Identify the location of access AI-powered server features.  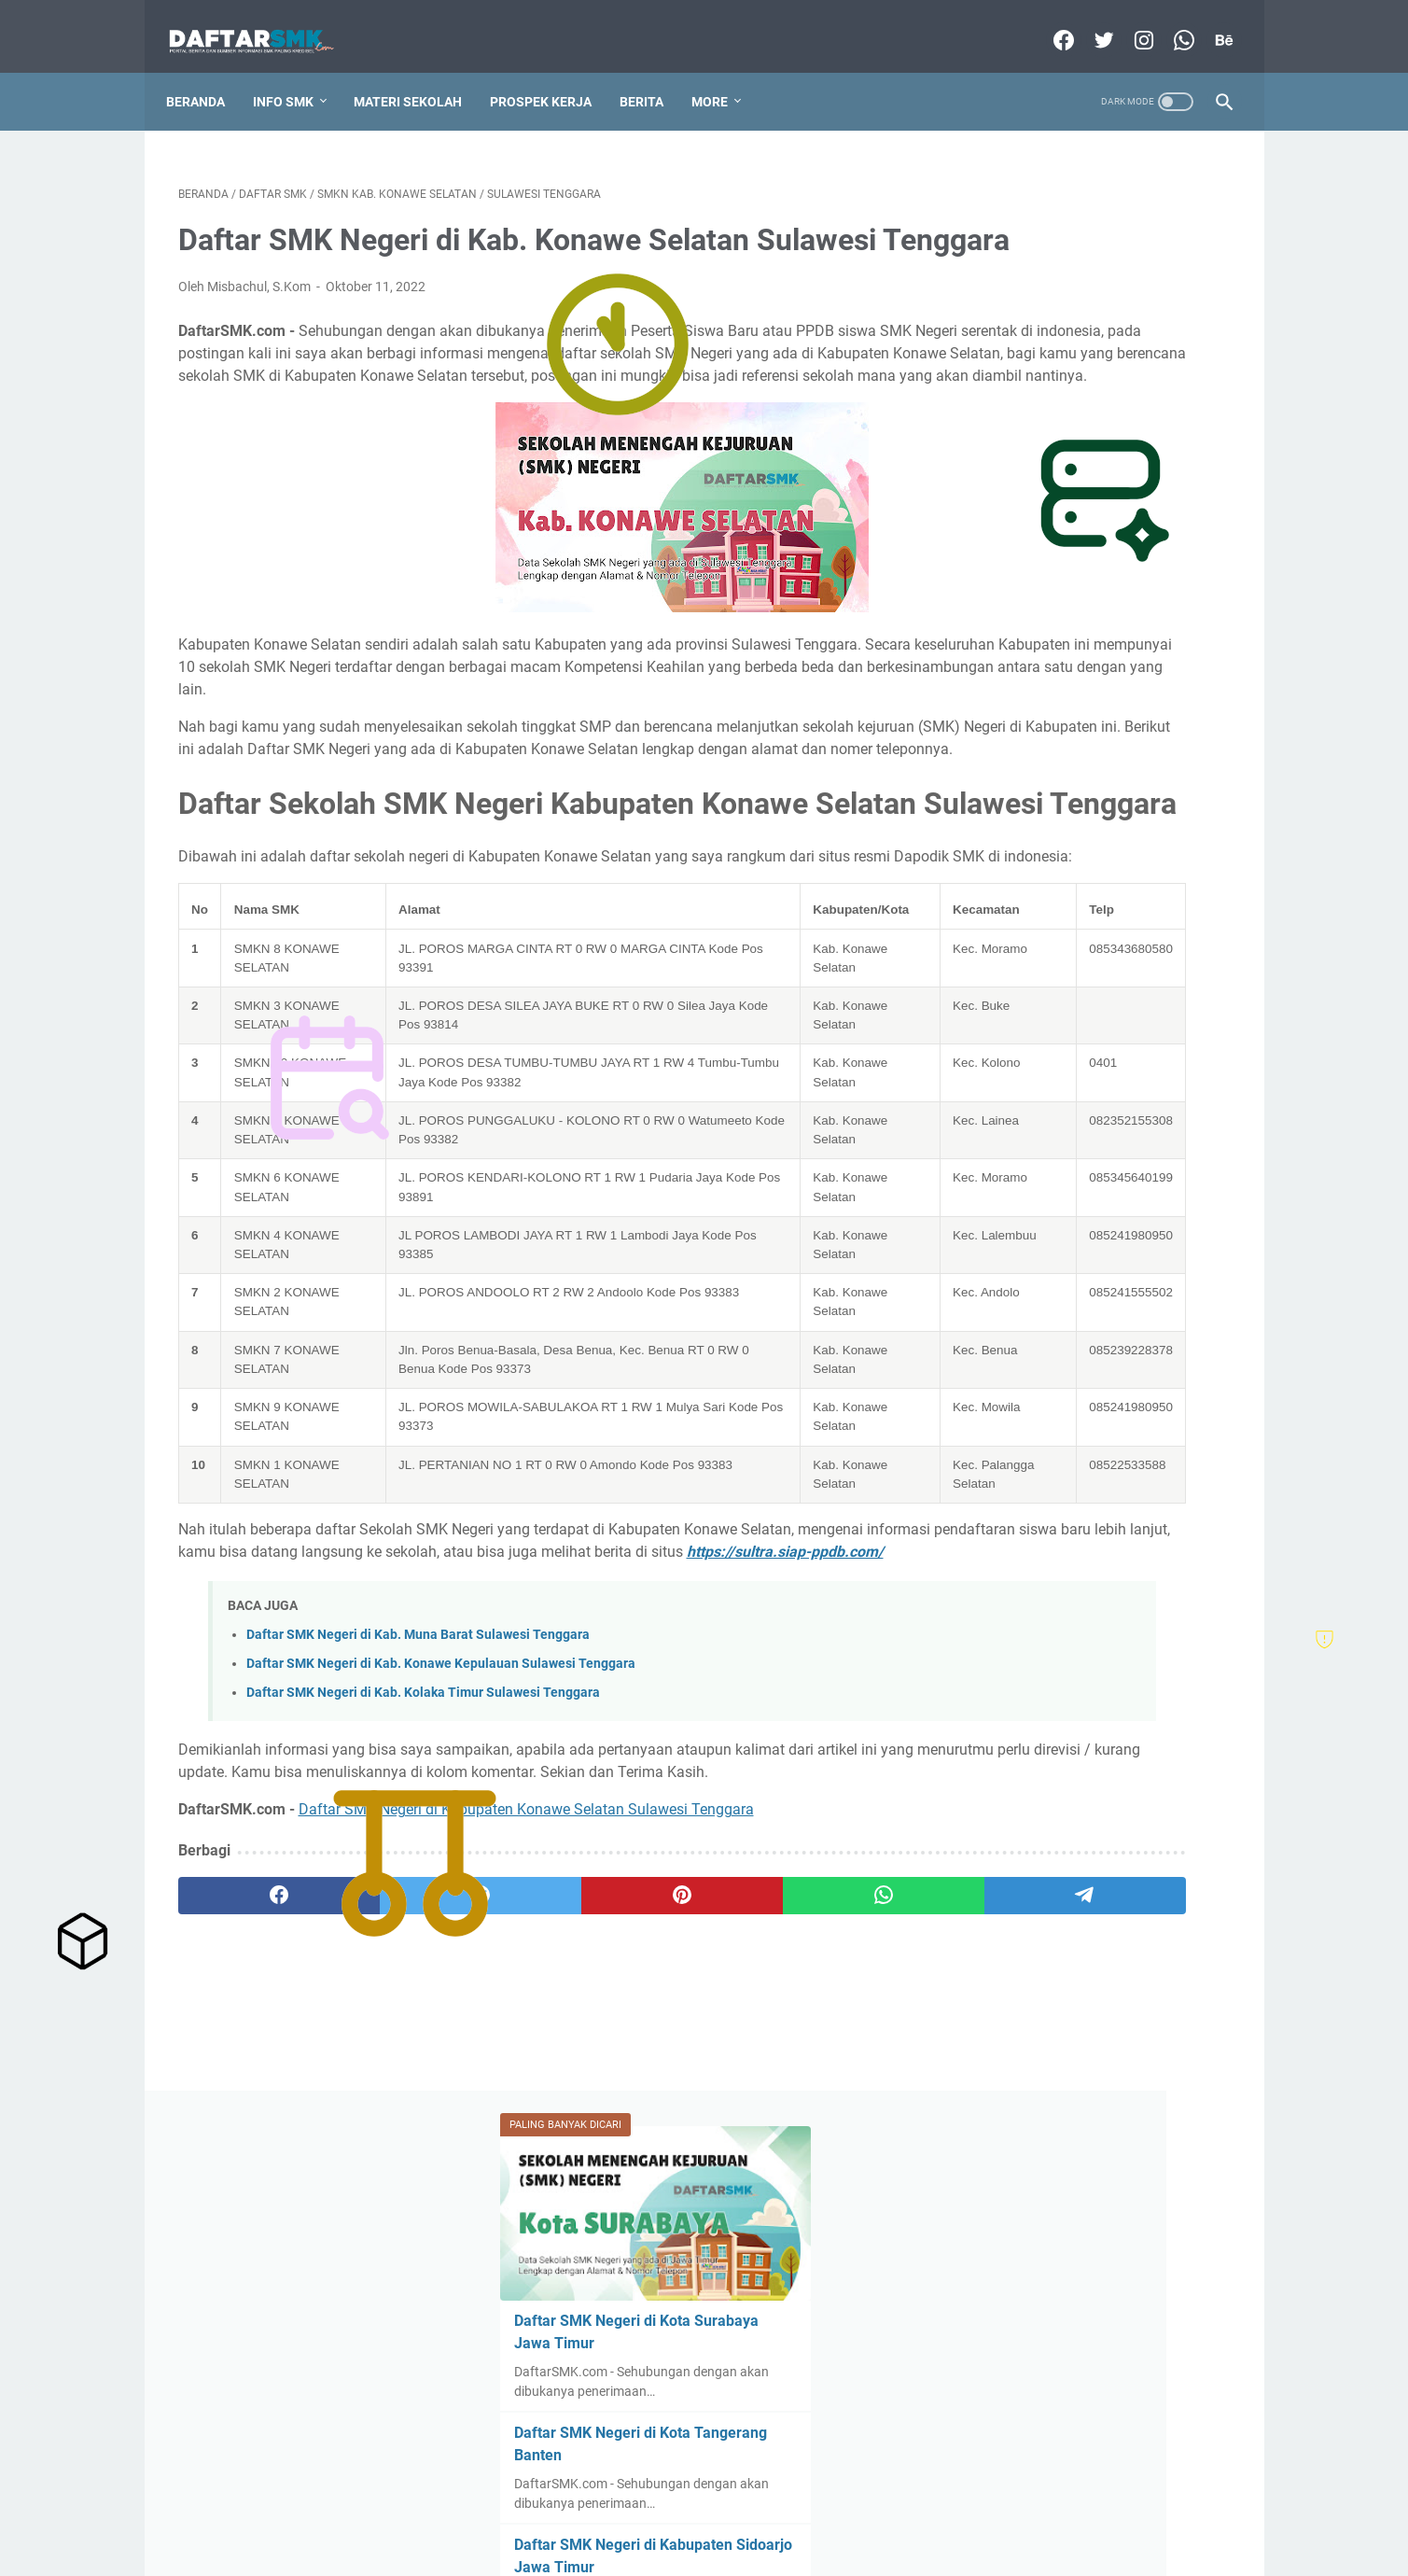
(1100, 493).